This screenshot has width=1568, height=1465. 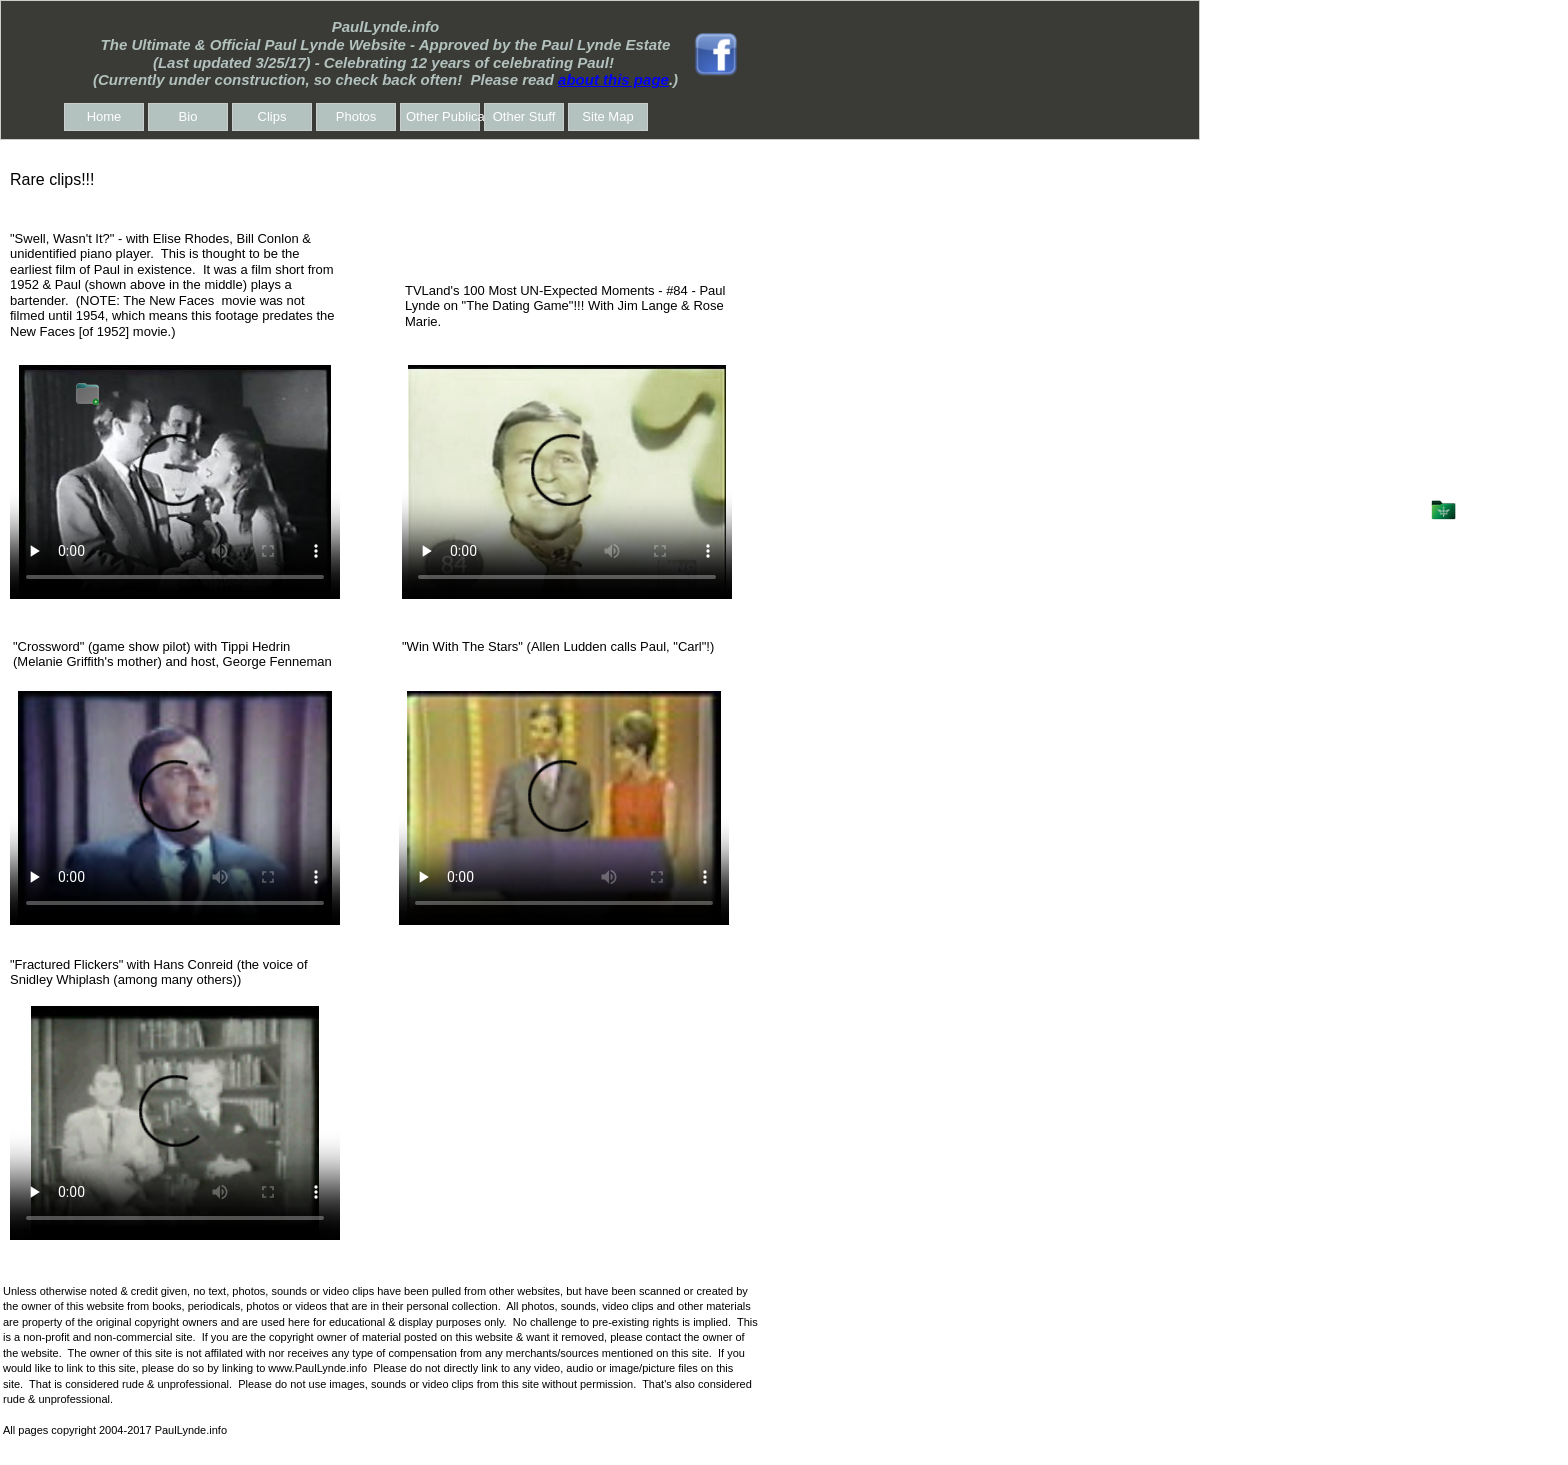 What do you see at coordinates (87, 393) in the screenshot?
I see `create a new folder` at bounding box center [87, 393].